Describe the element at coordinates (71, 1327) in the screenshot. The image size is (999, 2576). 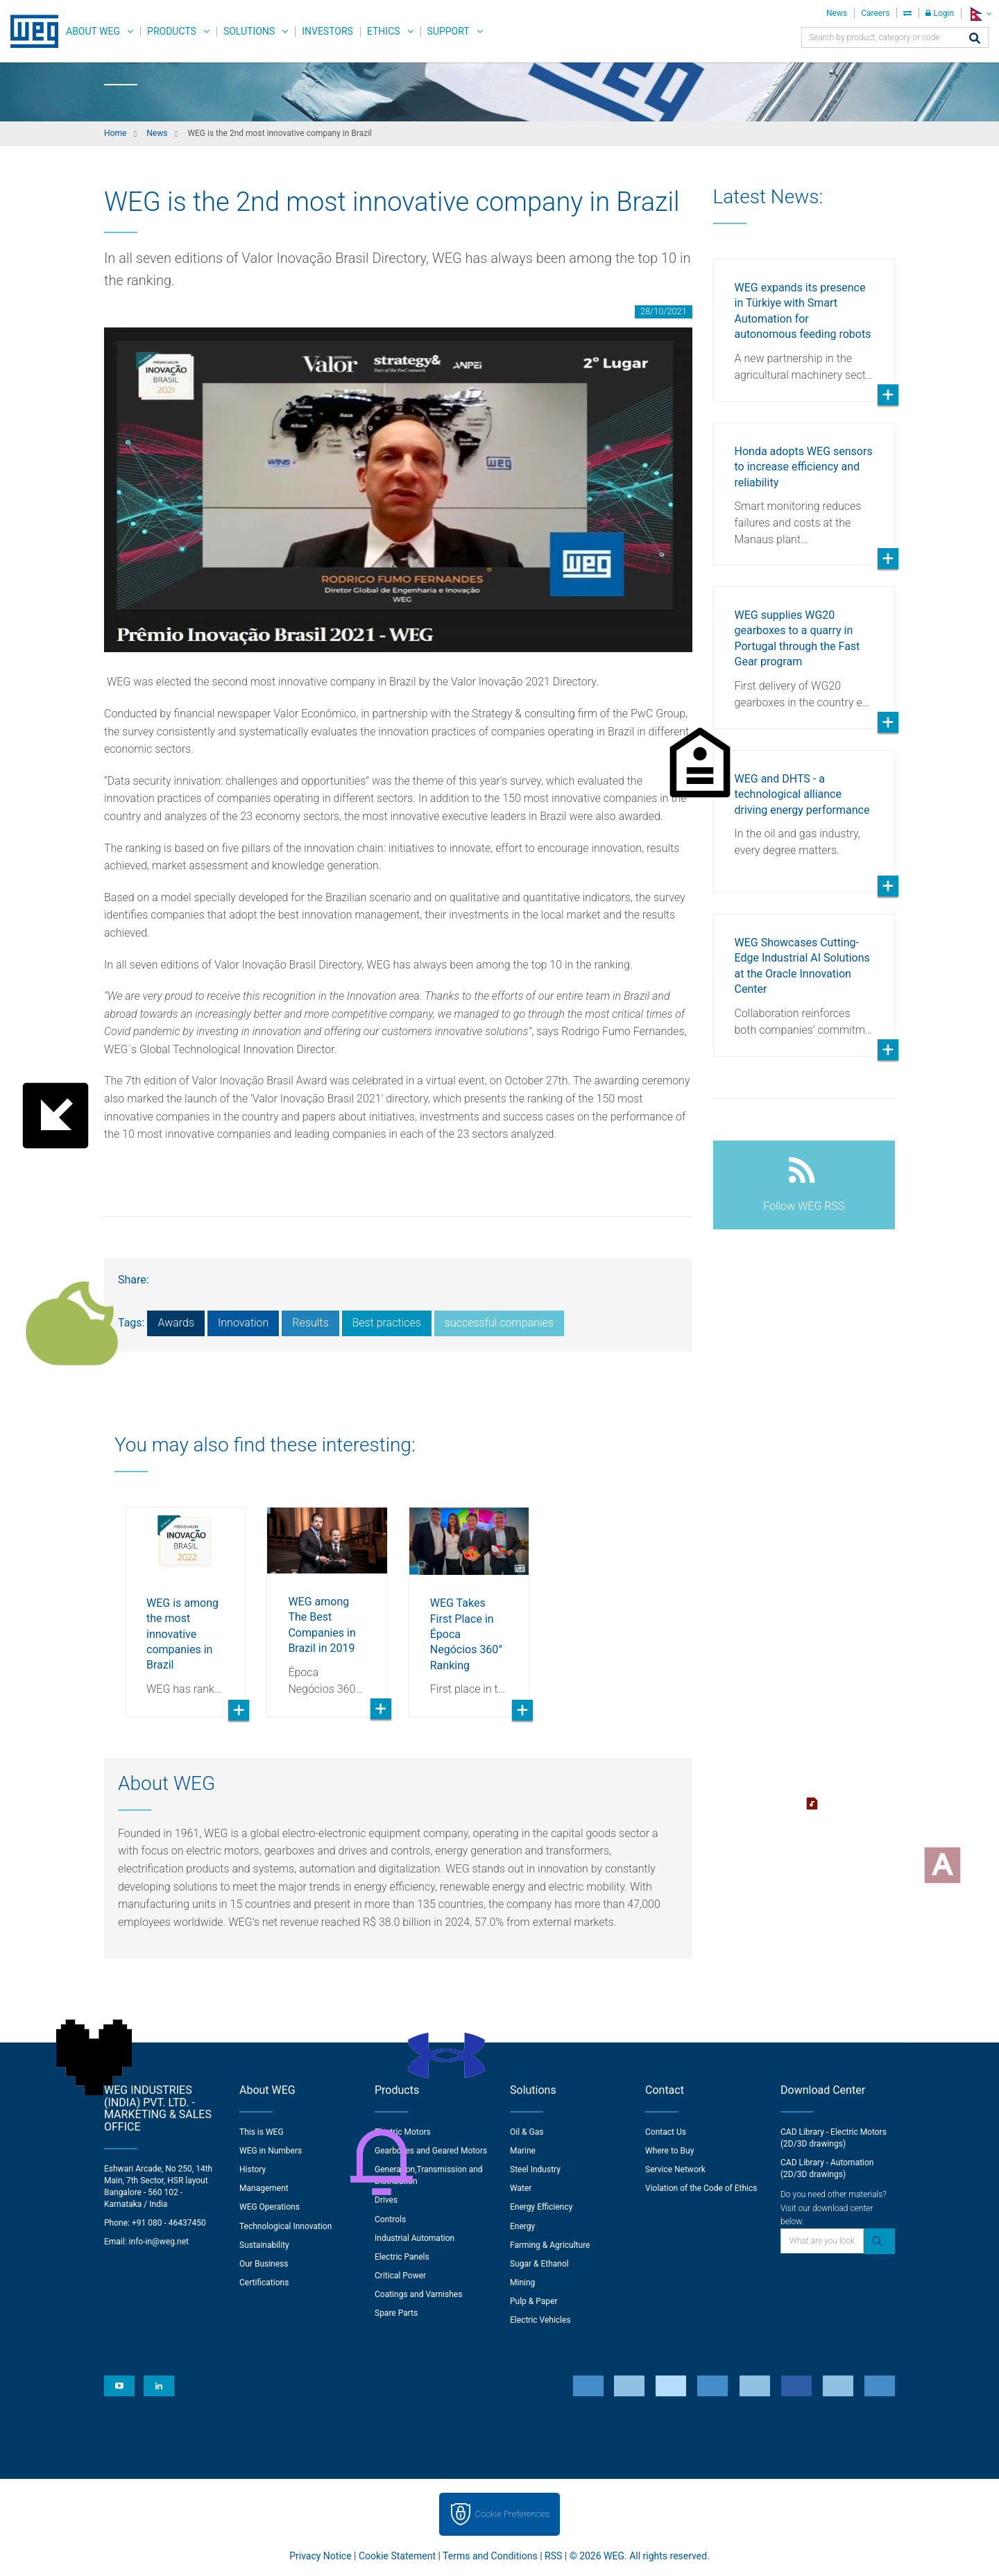
I see `indicates partly cloudy night weather` at that location.